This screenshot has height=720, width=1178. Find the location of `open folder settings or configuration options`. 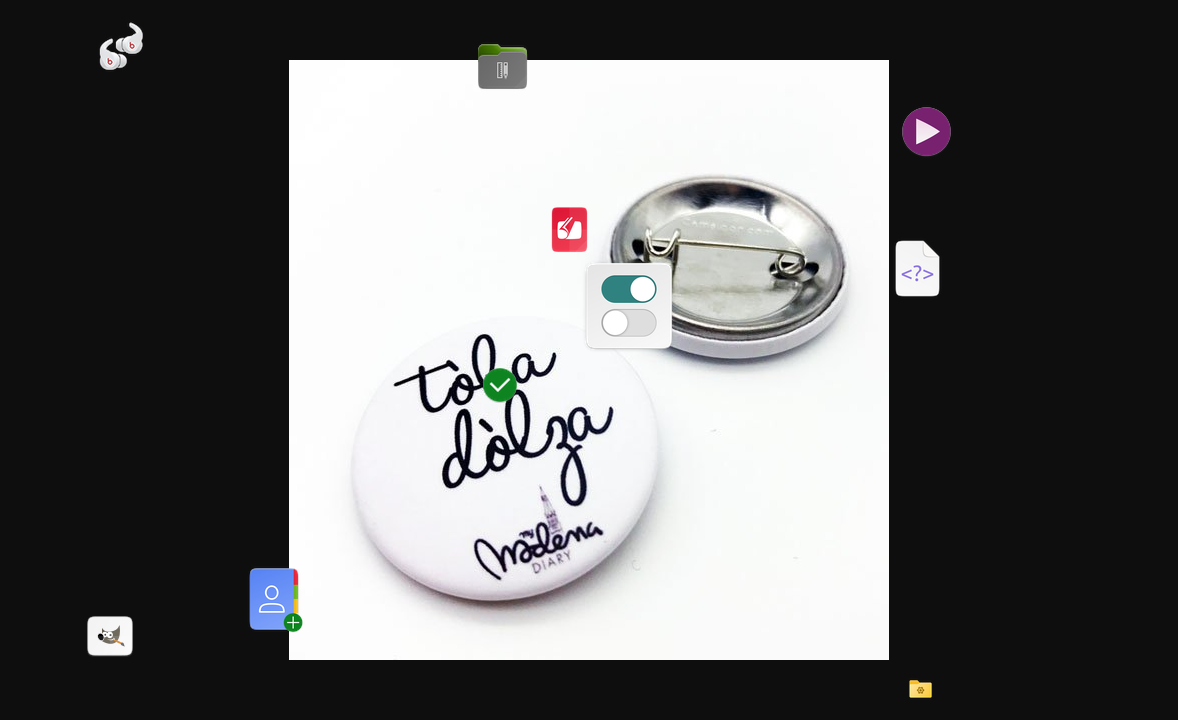

open folder settings or configuration options is located at coordinates (920, 689).